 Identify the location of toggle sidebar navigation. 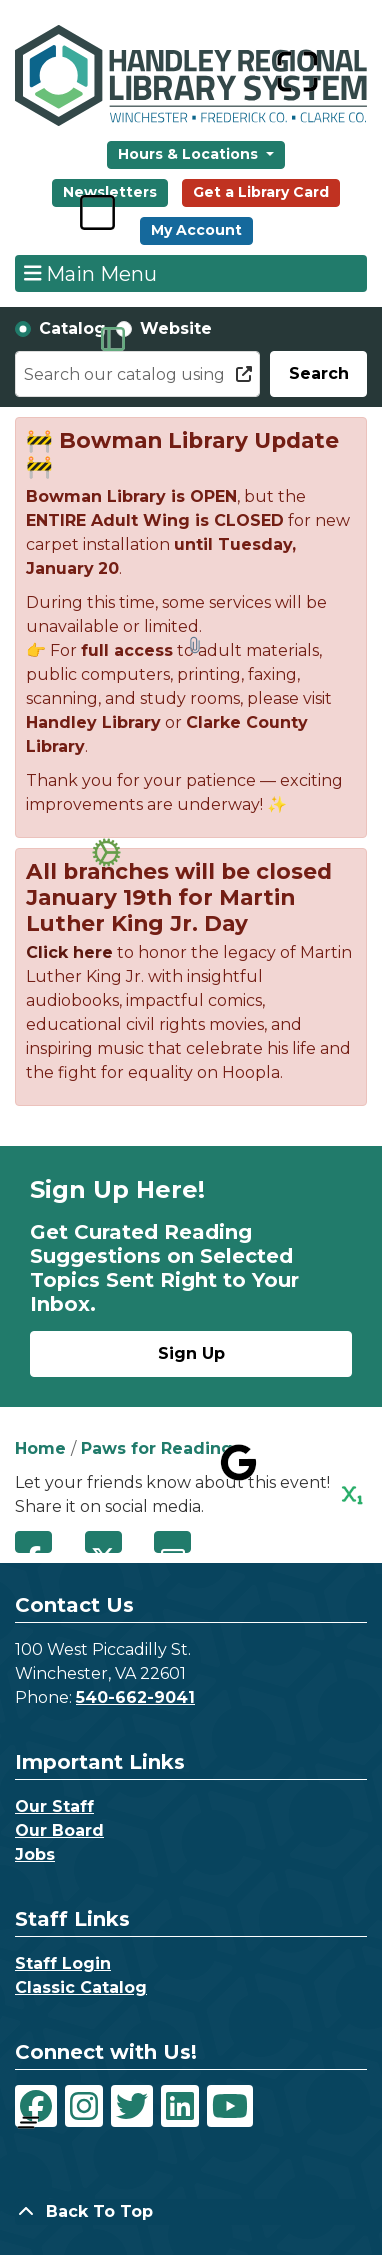
(113, 339).